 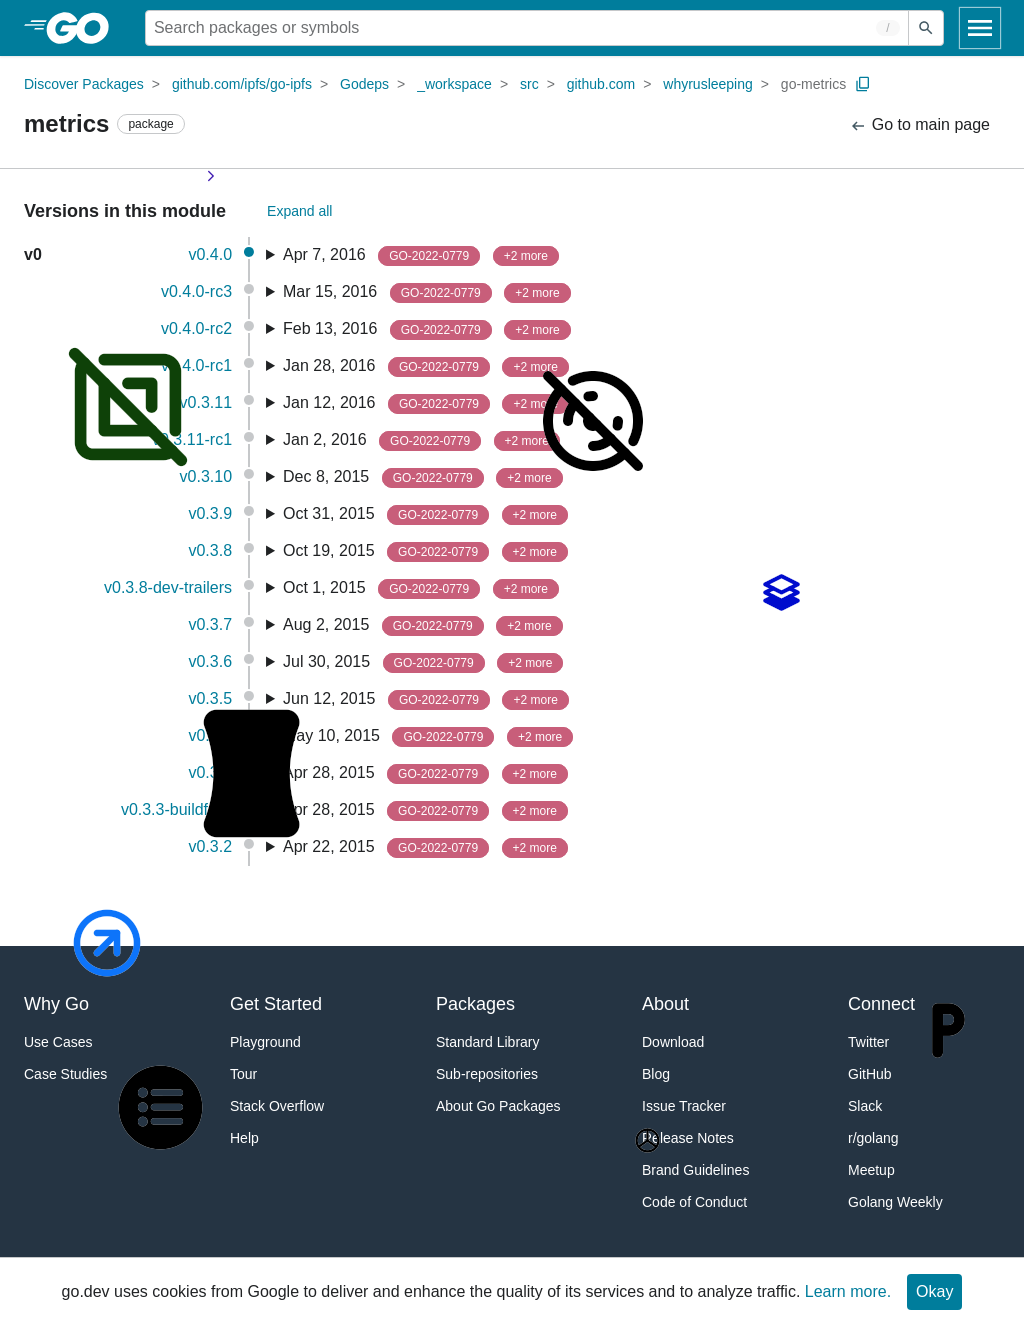 What do you see at coordinates (211, 176) in the screenshot?
I see `navigate to the next item or page` at bounding box center [211, 176].